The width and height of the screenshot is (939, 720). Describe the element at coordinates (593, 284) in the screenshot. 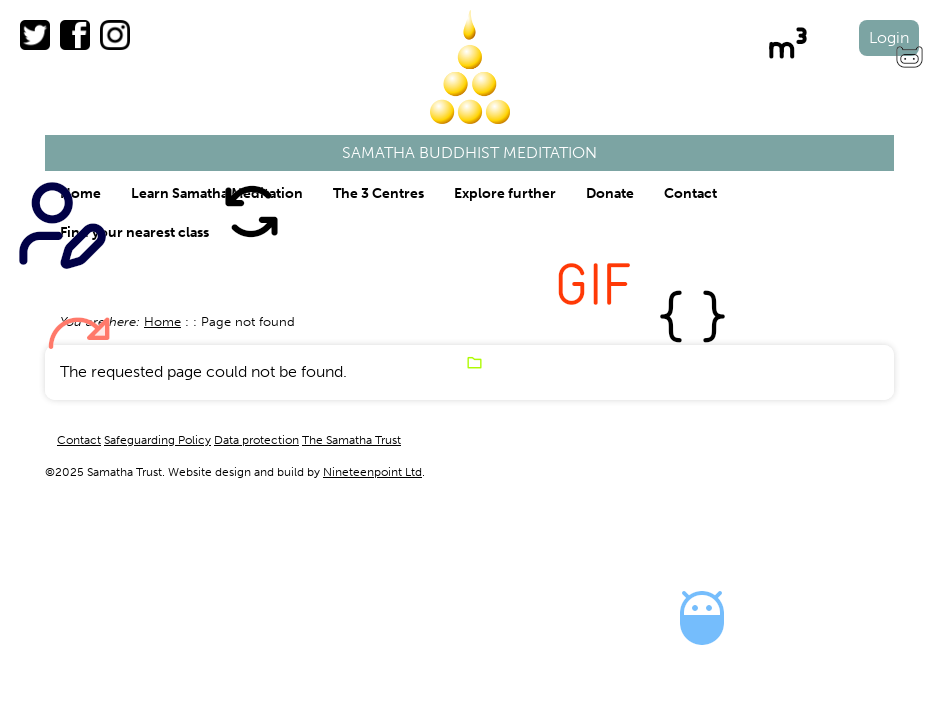

I see `insert a gif into your message` at that location.